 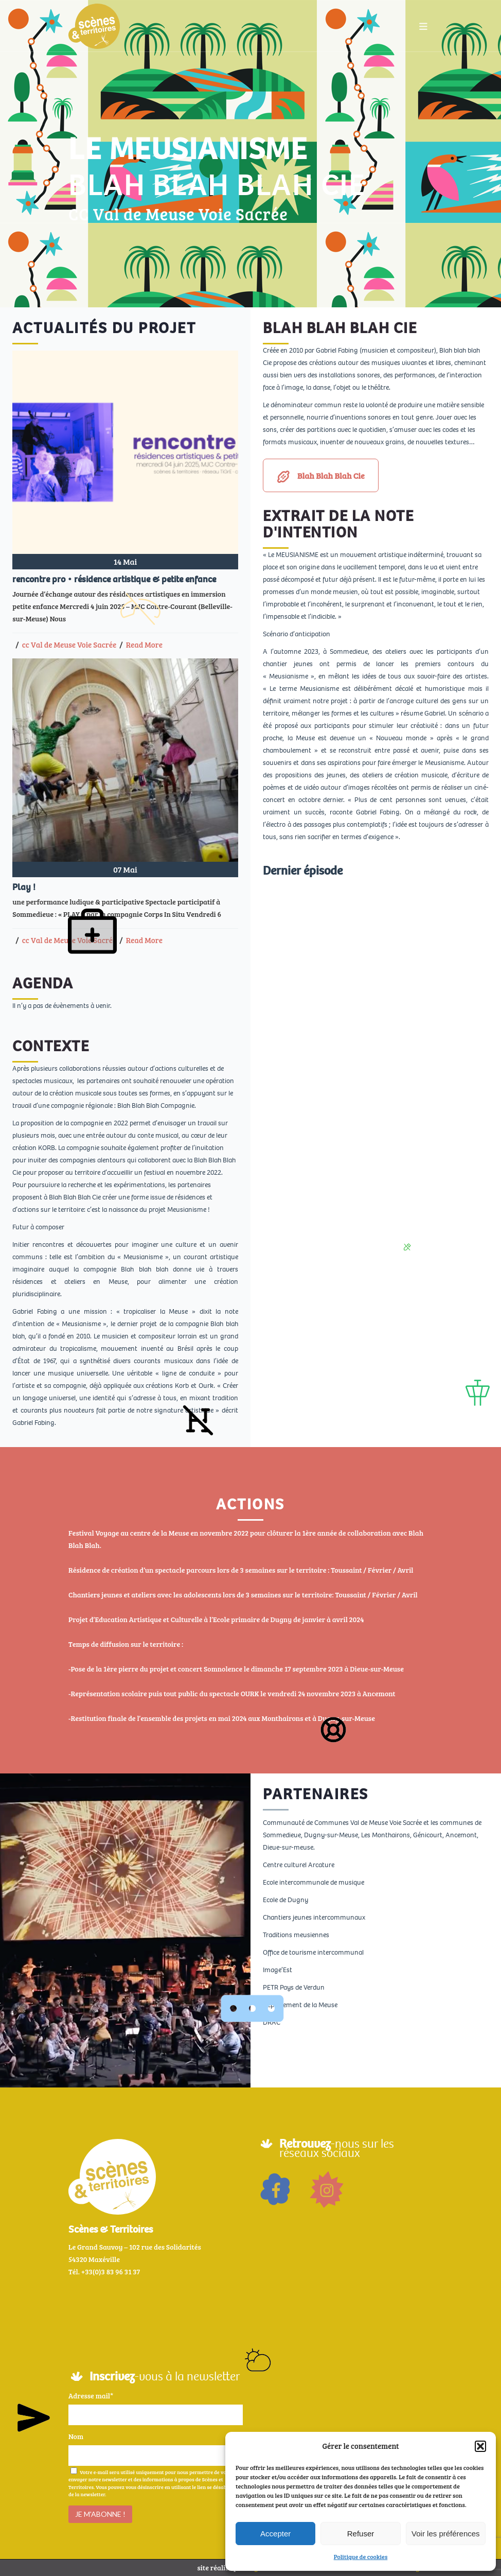 What do you see at coordinates (252, 2008) in the screenshot?
I see `open more options menu` at bounding box center [252, 2008].